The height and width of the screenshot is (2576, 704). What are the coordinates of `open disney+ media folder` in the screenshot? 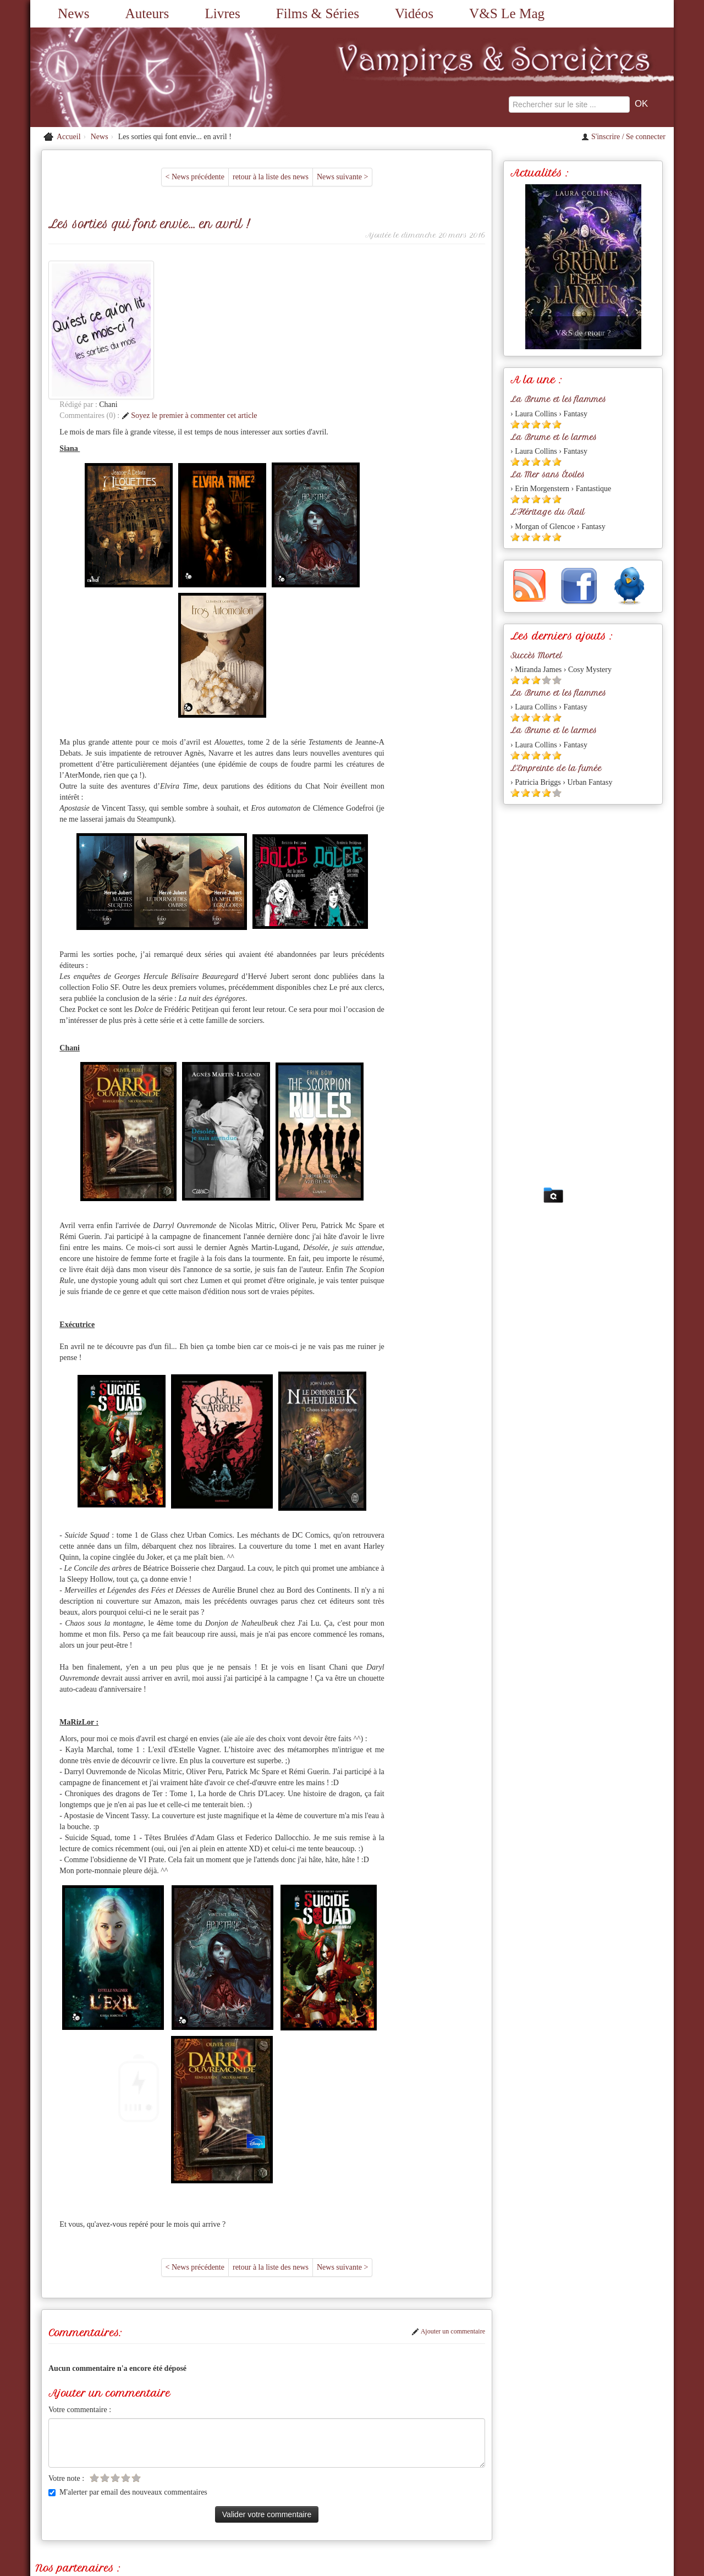 It's located at (256, 2142).